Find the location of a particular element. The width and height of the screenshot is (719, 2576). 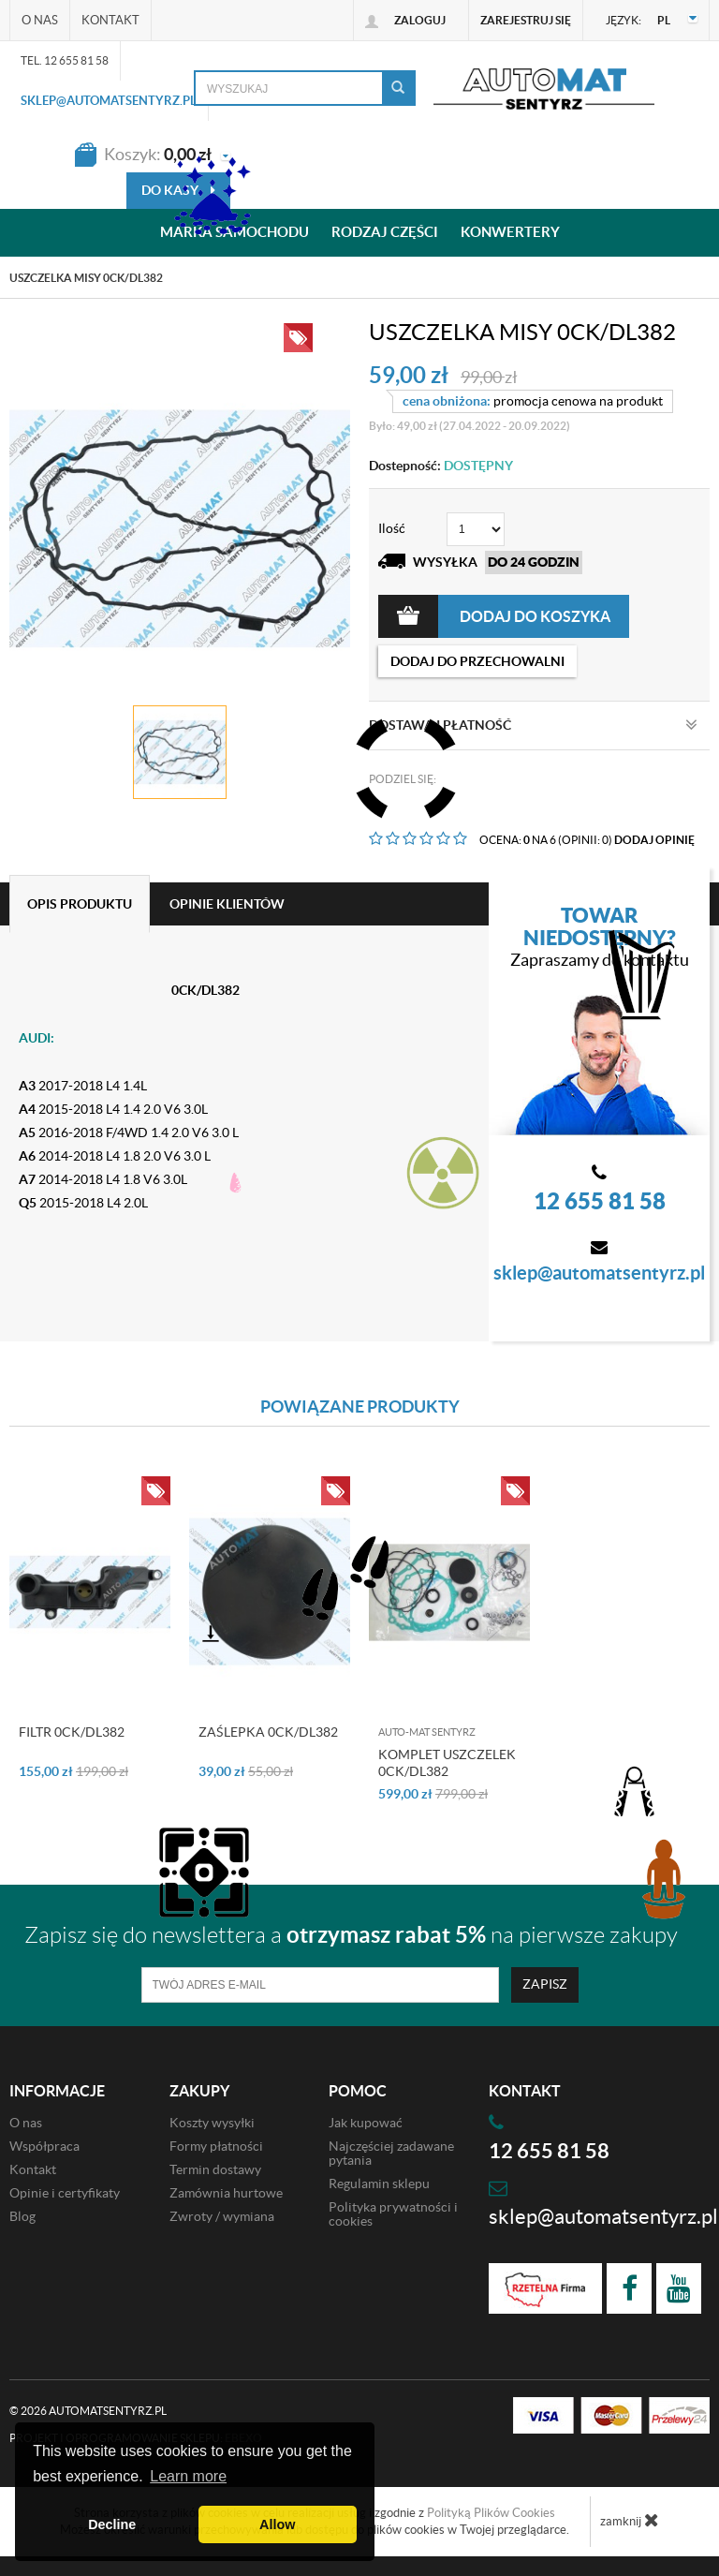

indicates a trap or penalty in gameplay is located at coordinates (664, 1879).